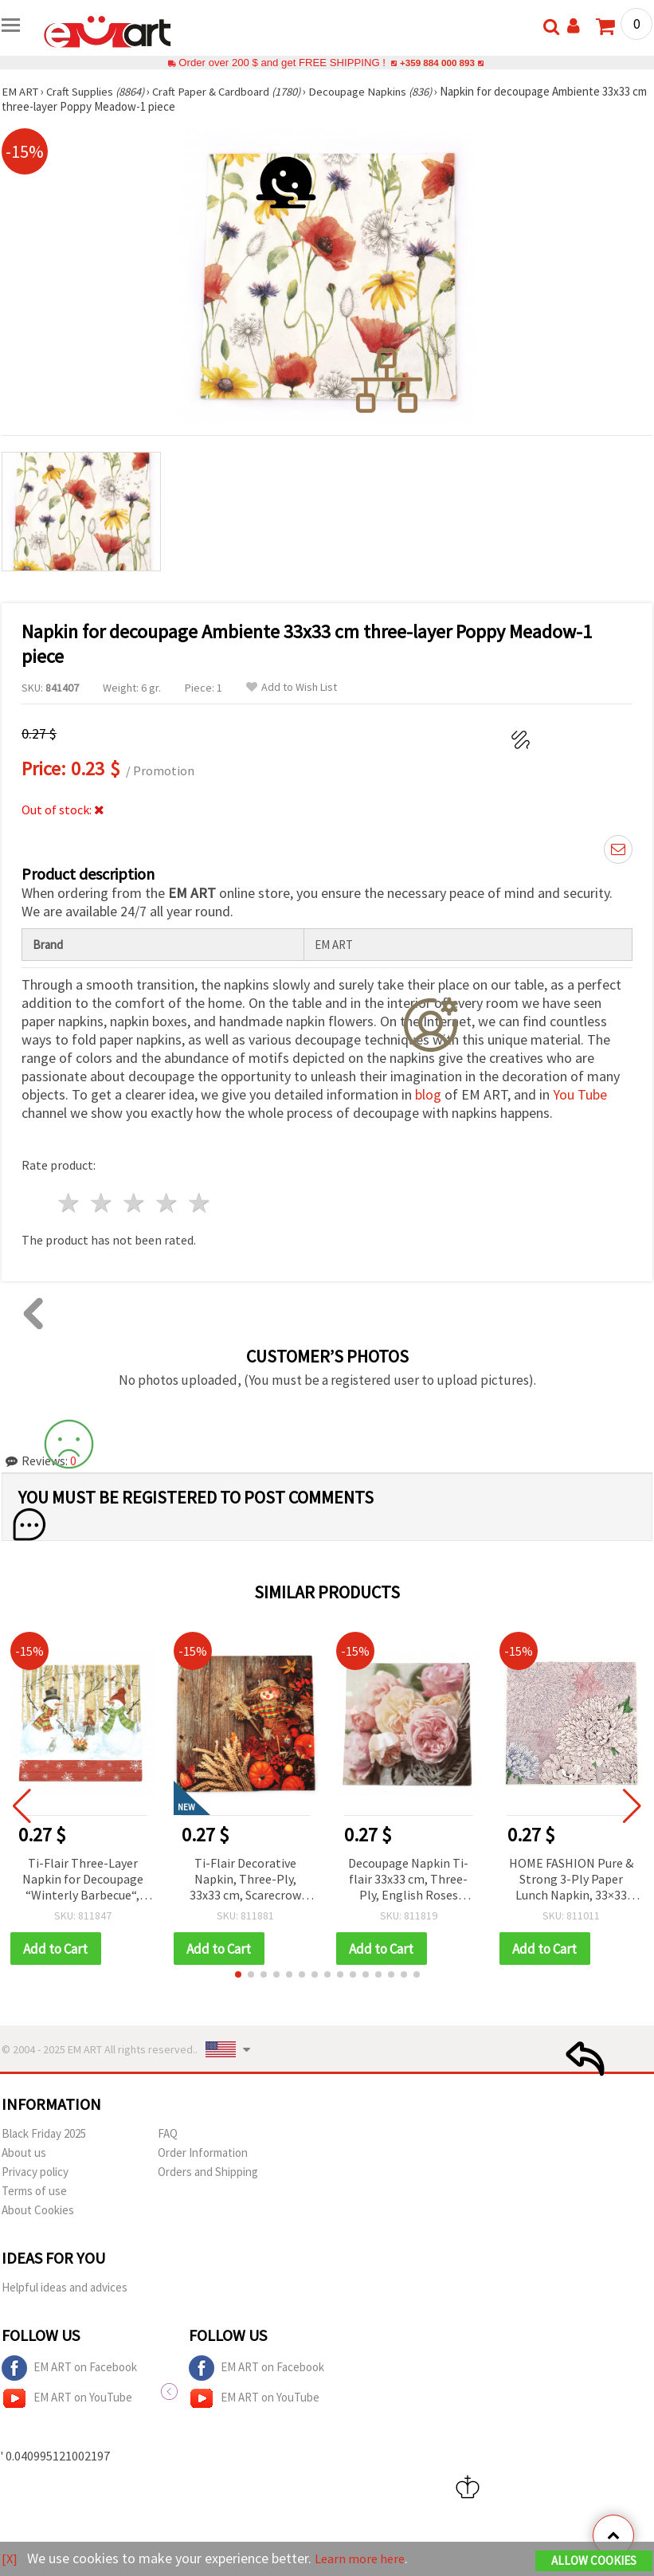  Describe the element at coordinates (520, 739) in the screenshot. I see `access freehand drawing or annotation tools` at that location.